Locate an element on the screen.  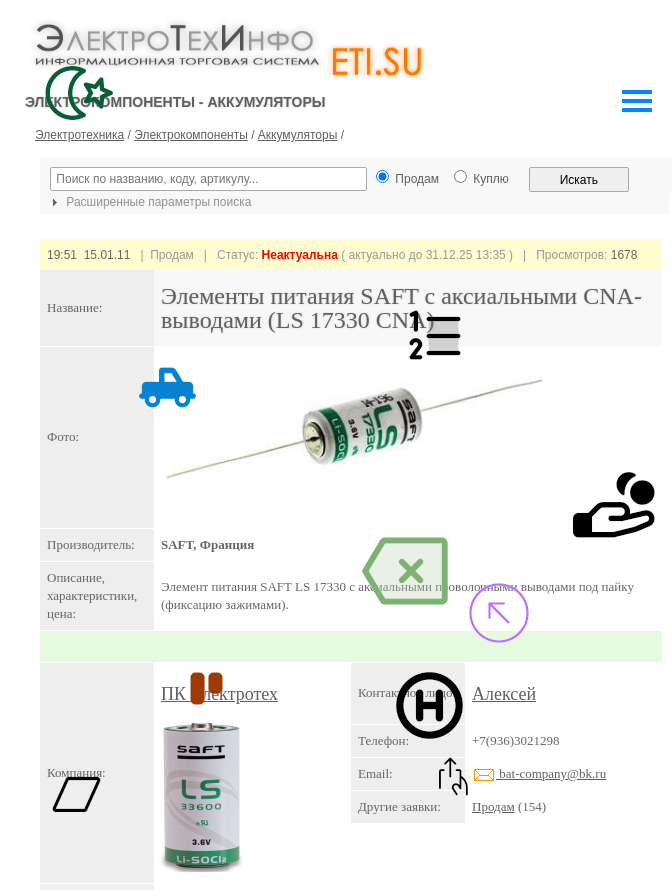
delete the previous character is located at coordinates (408, 571).